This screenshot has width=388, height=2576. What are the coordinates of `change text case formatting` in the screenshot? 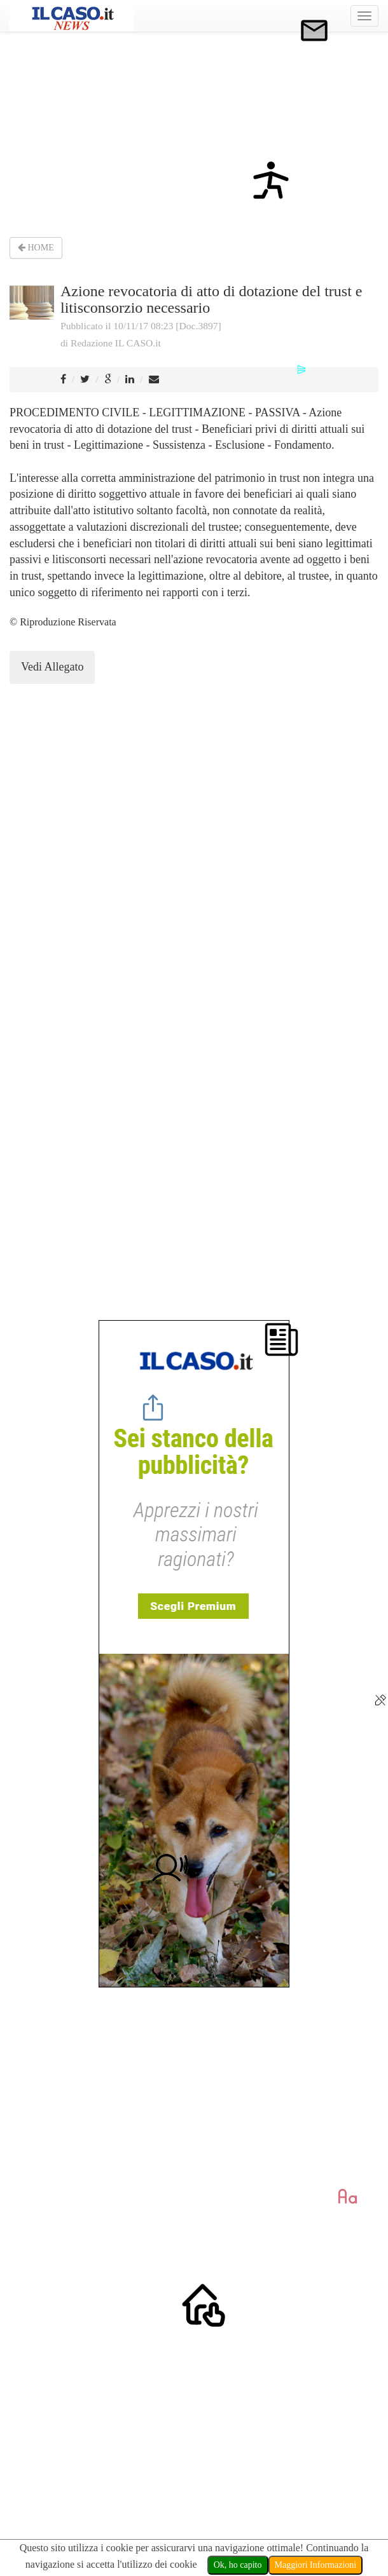 It's located at (347, 2196).